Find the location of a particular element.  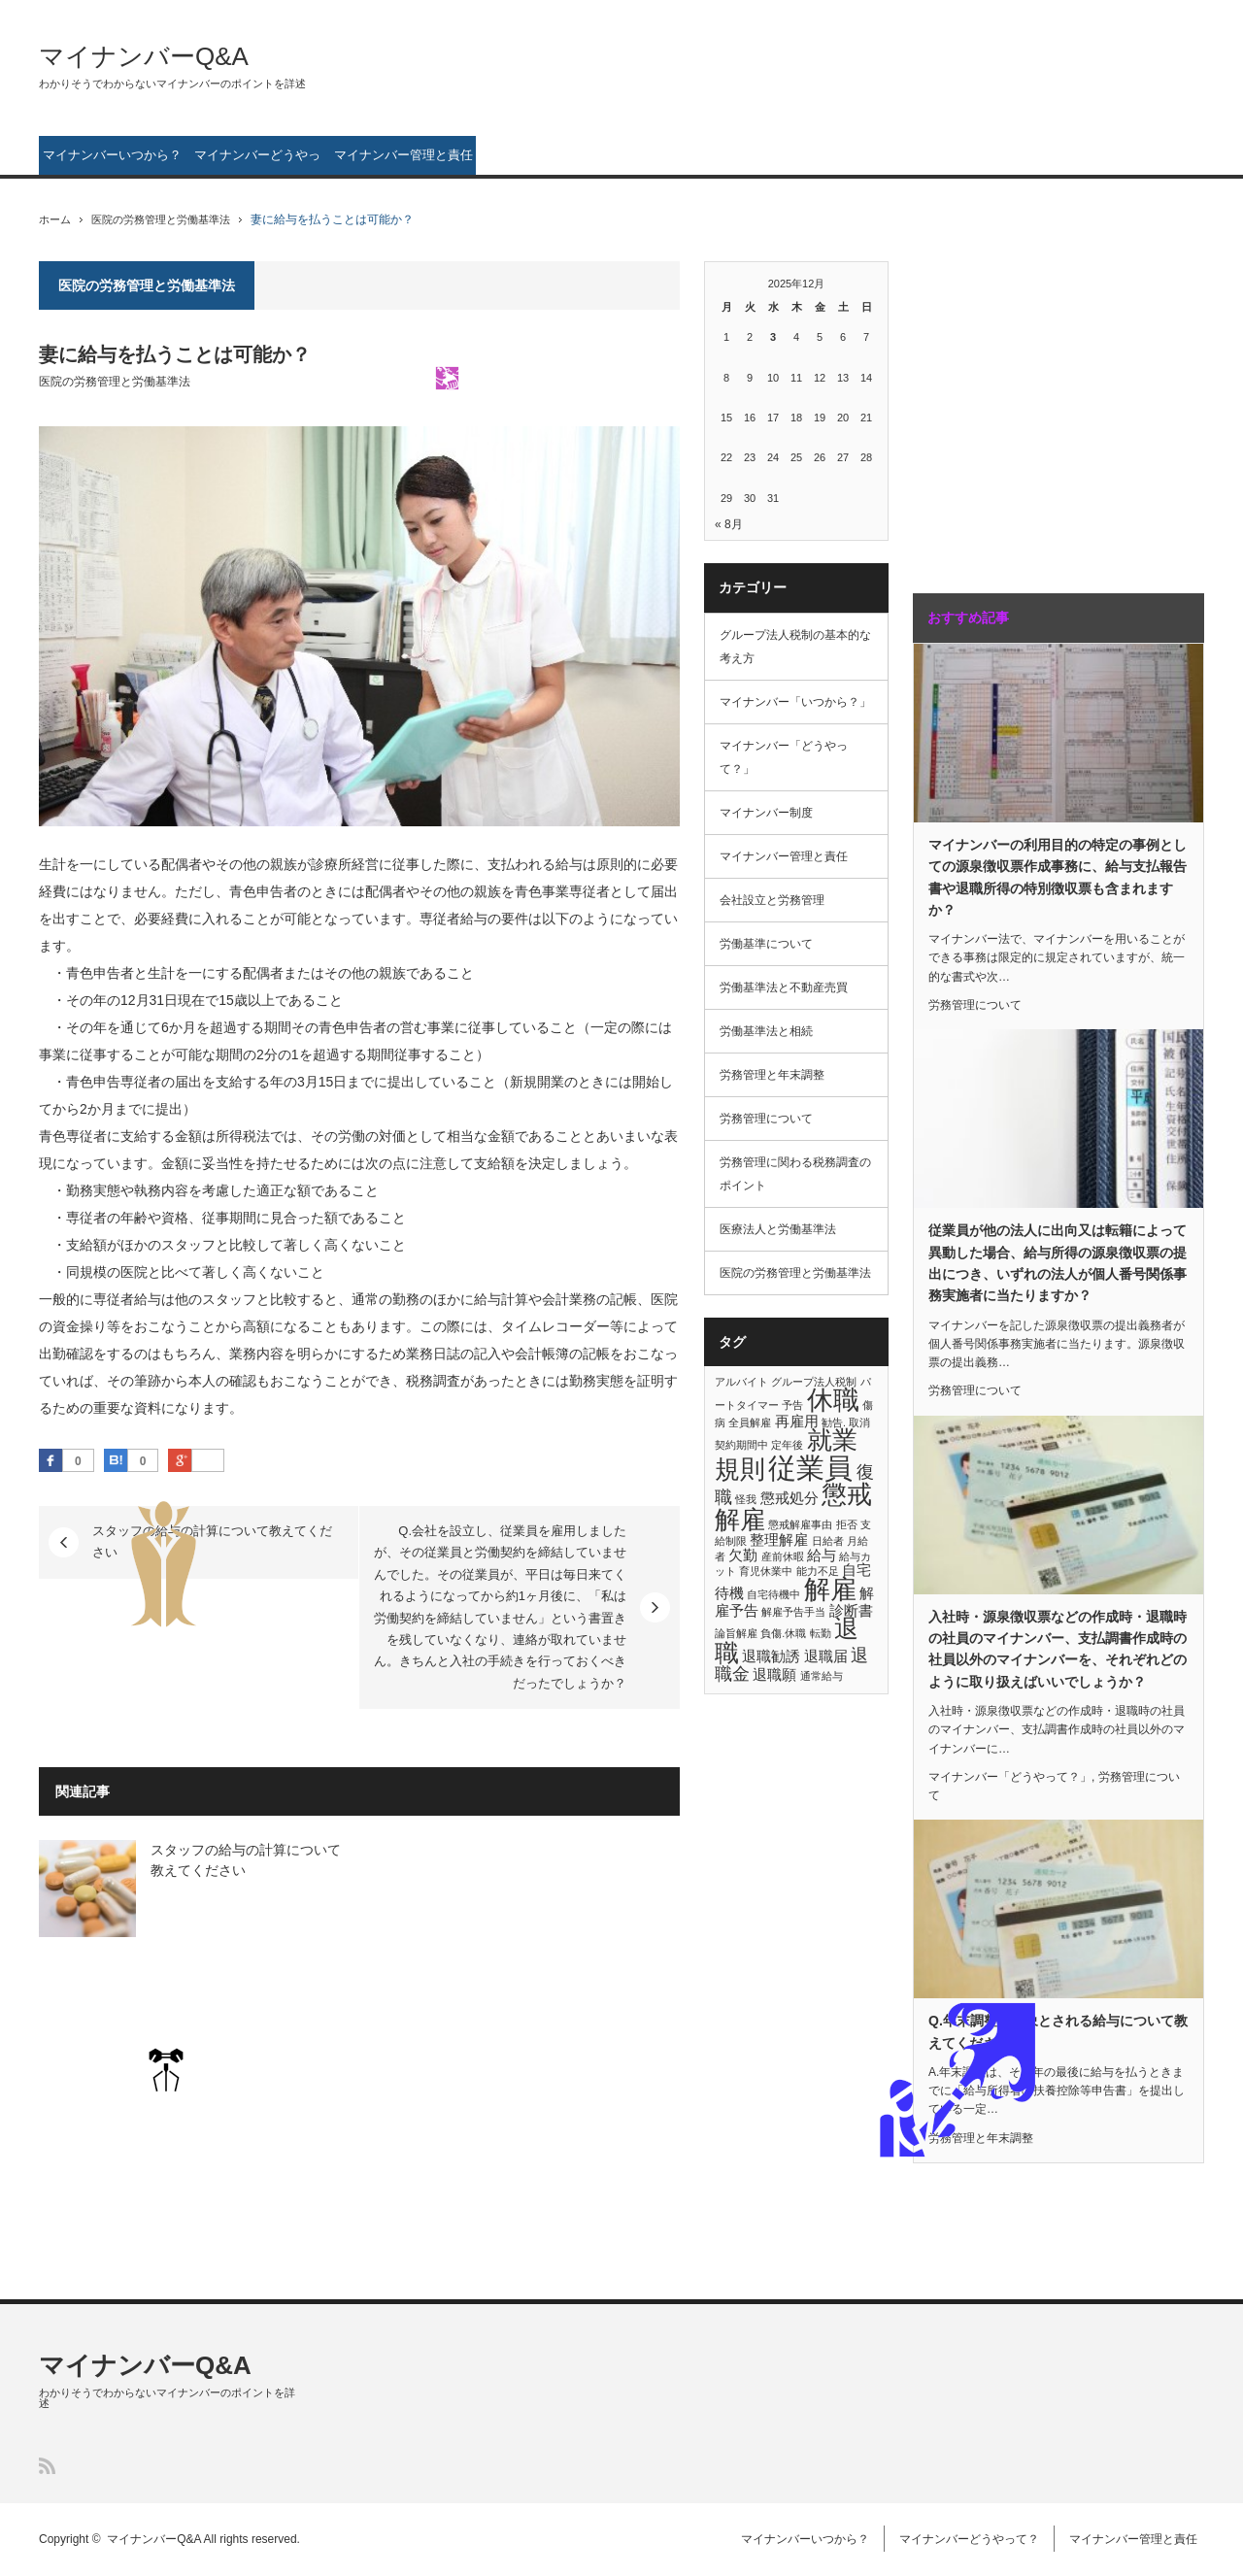

initiate a persuasion or negotiation action is located at coordinates (447, 378).